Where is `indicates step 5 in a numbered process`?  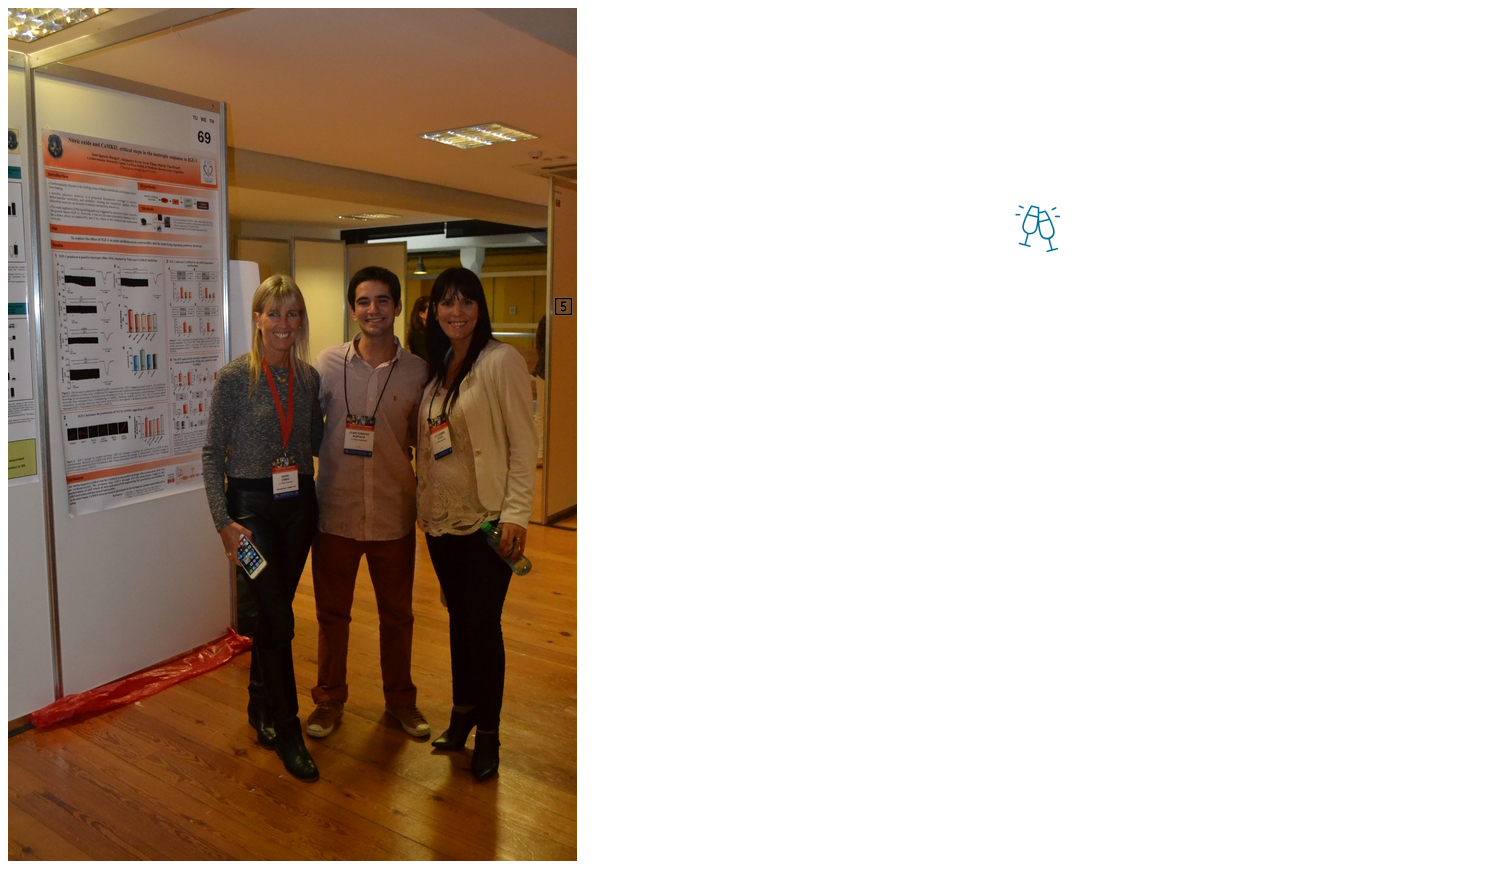 indicates step 5 in a numbered process is located at coordinates (563, 306).